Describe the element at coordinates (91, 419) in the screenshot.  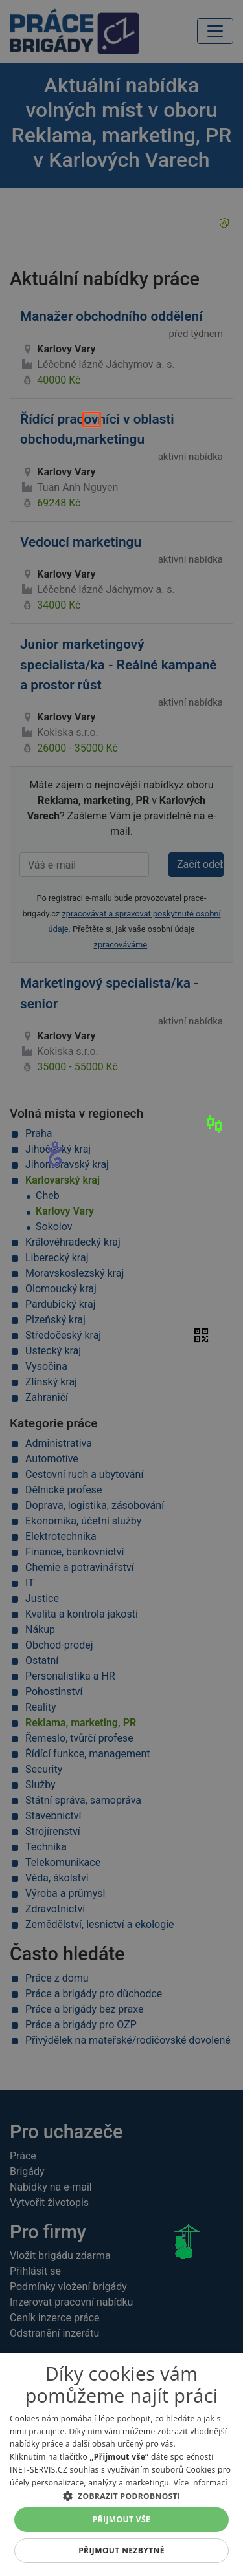
I see `draw a rectangle shape` at that location.